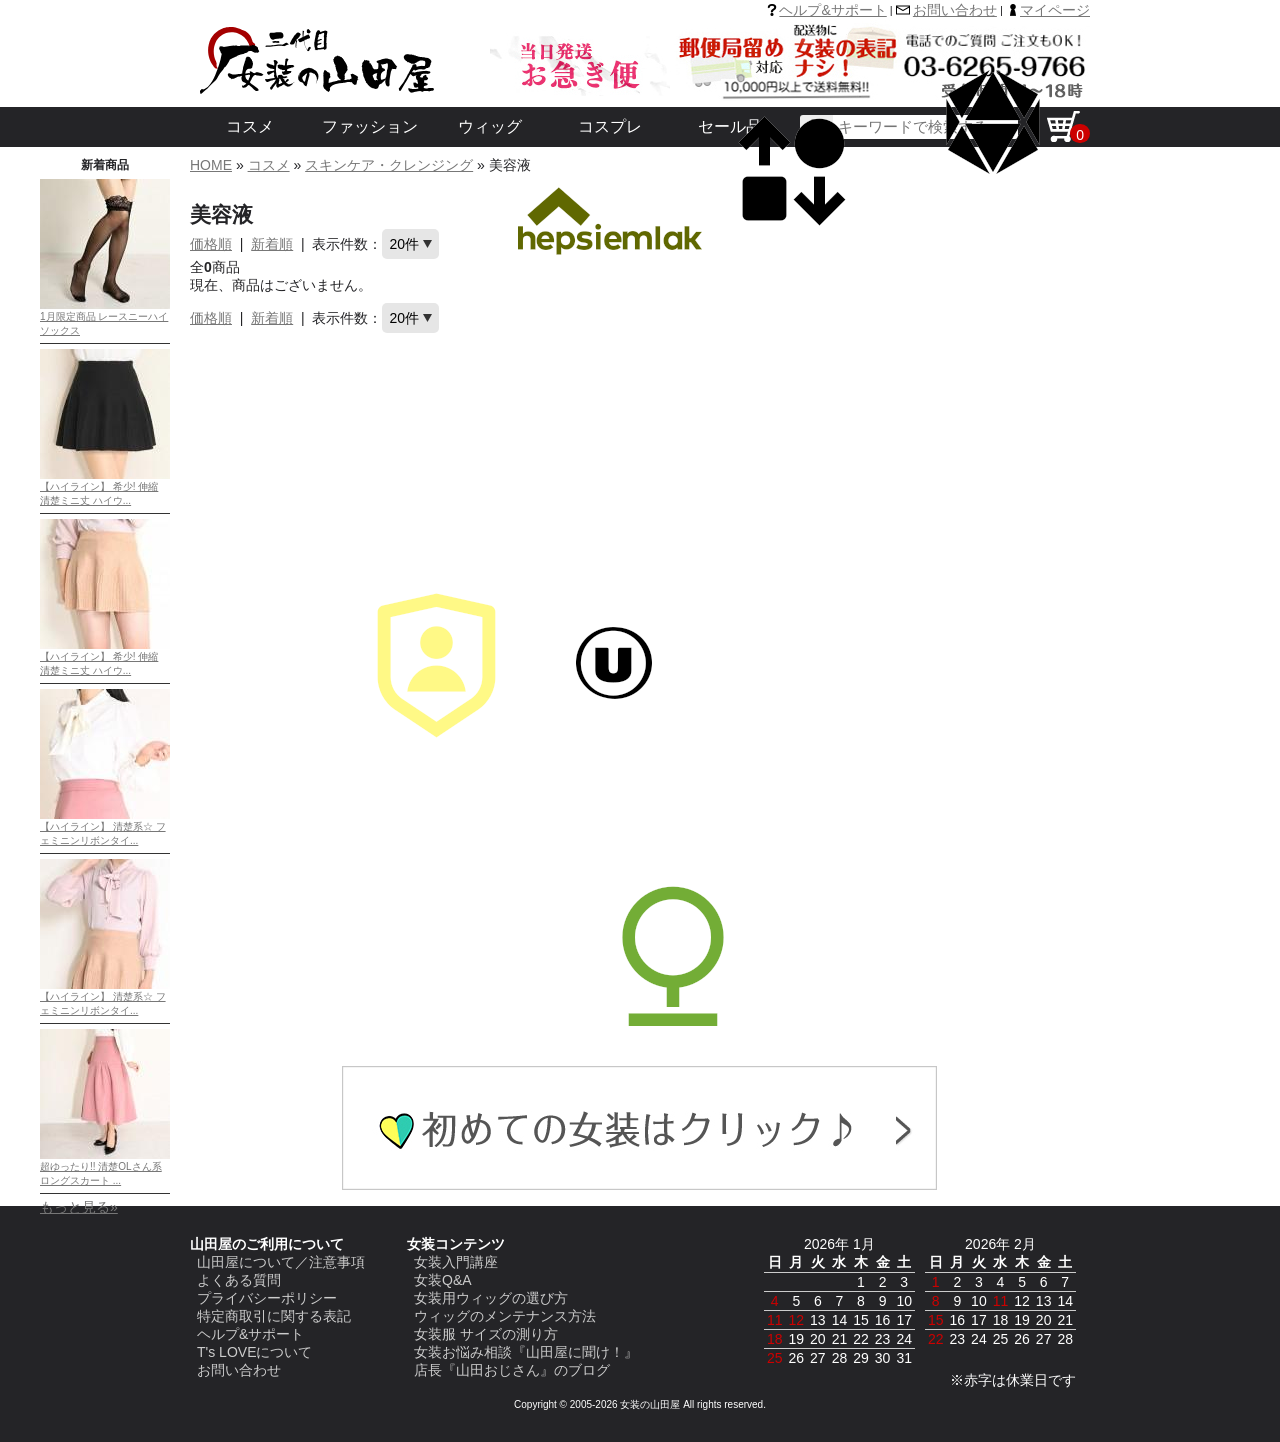 The width and height of the screenshot is (1280, 1442). I want to click on clever cloud platform logo, so click(993, 122).